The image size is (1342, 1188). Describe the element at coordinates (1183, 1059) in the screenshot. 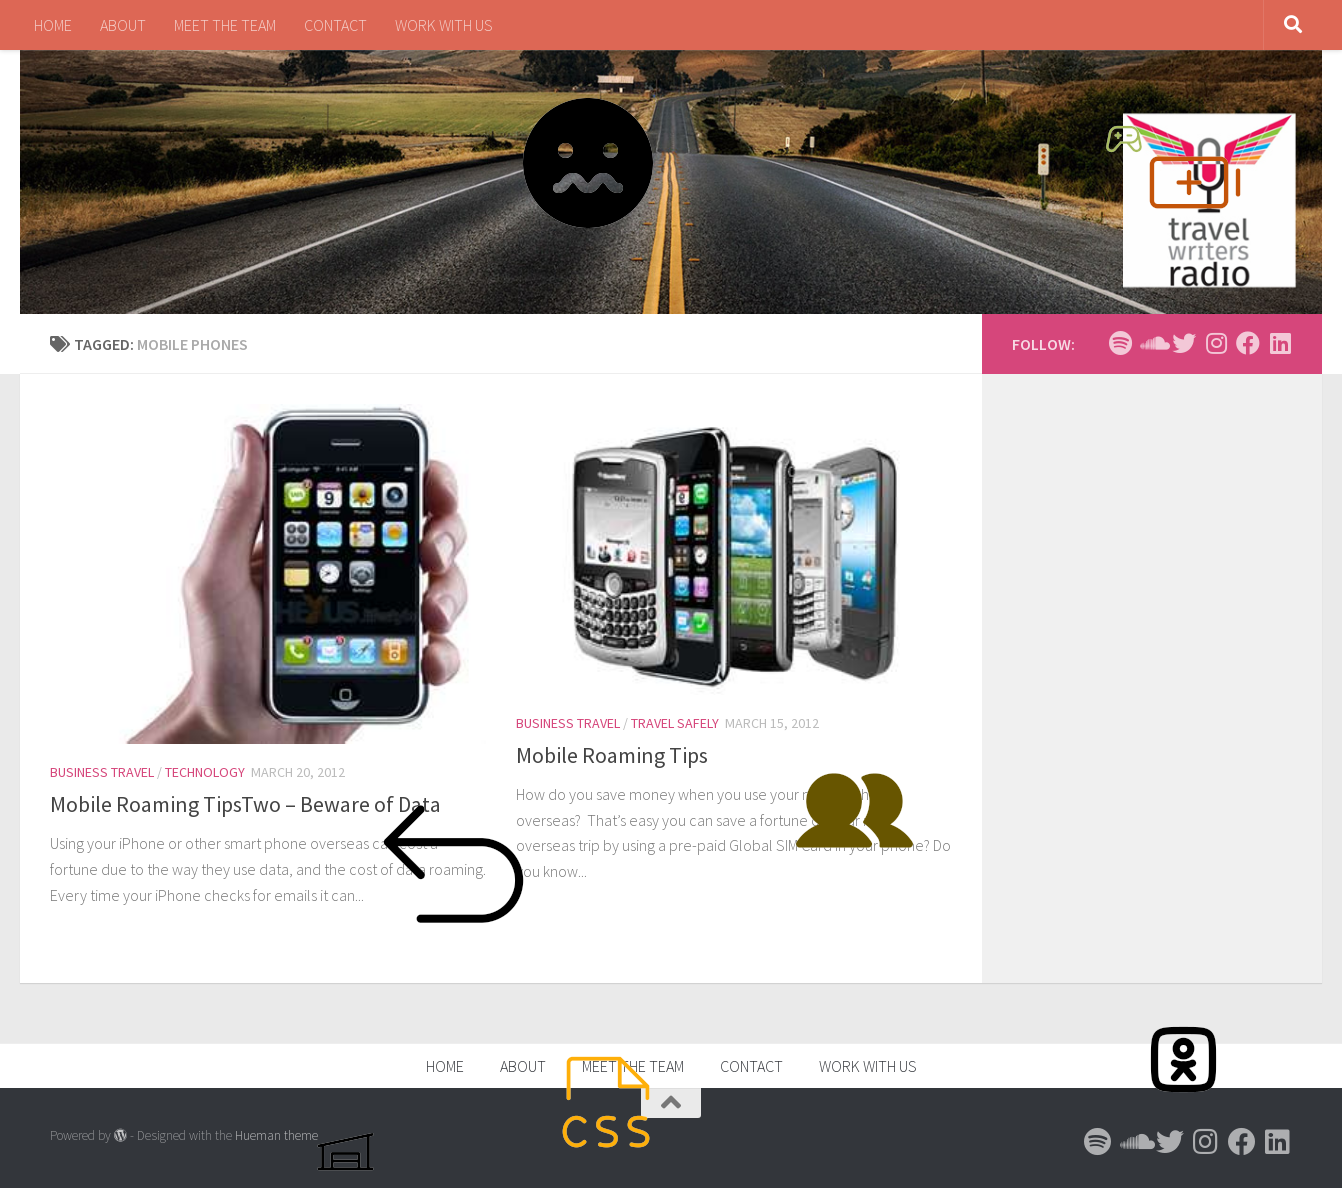

I see `open ok.ru social network` at that location.